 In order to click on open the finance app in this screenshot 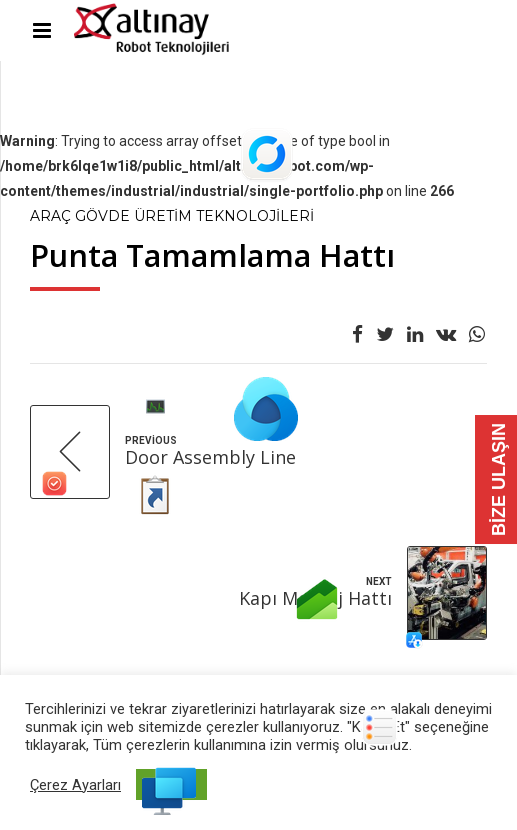, I will do `click(317, 599)`.